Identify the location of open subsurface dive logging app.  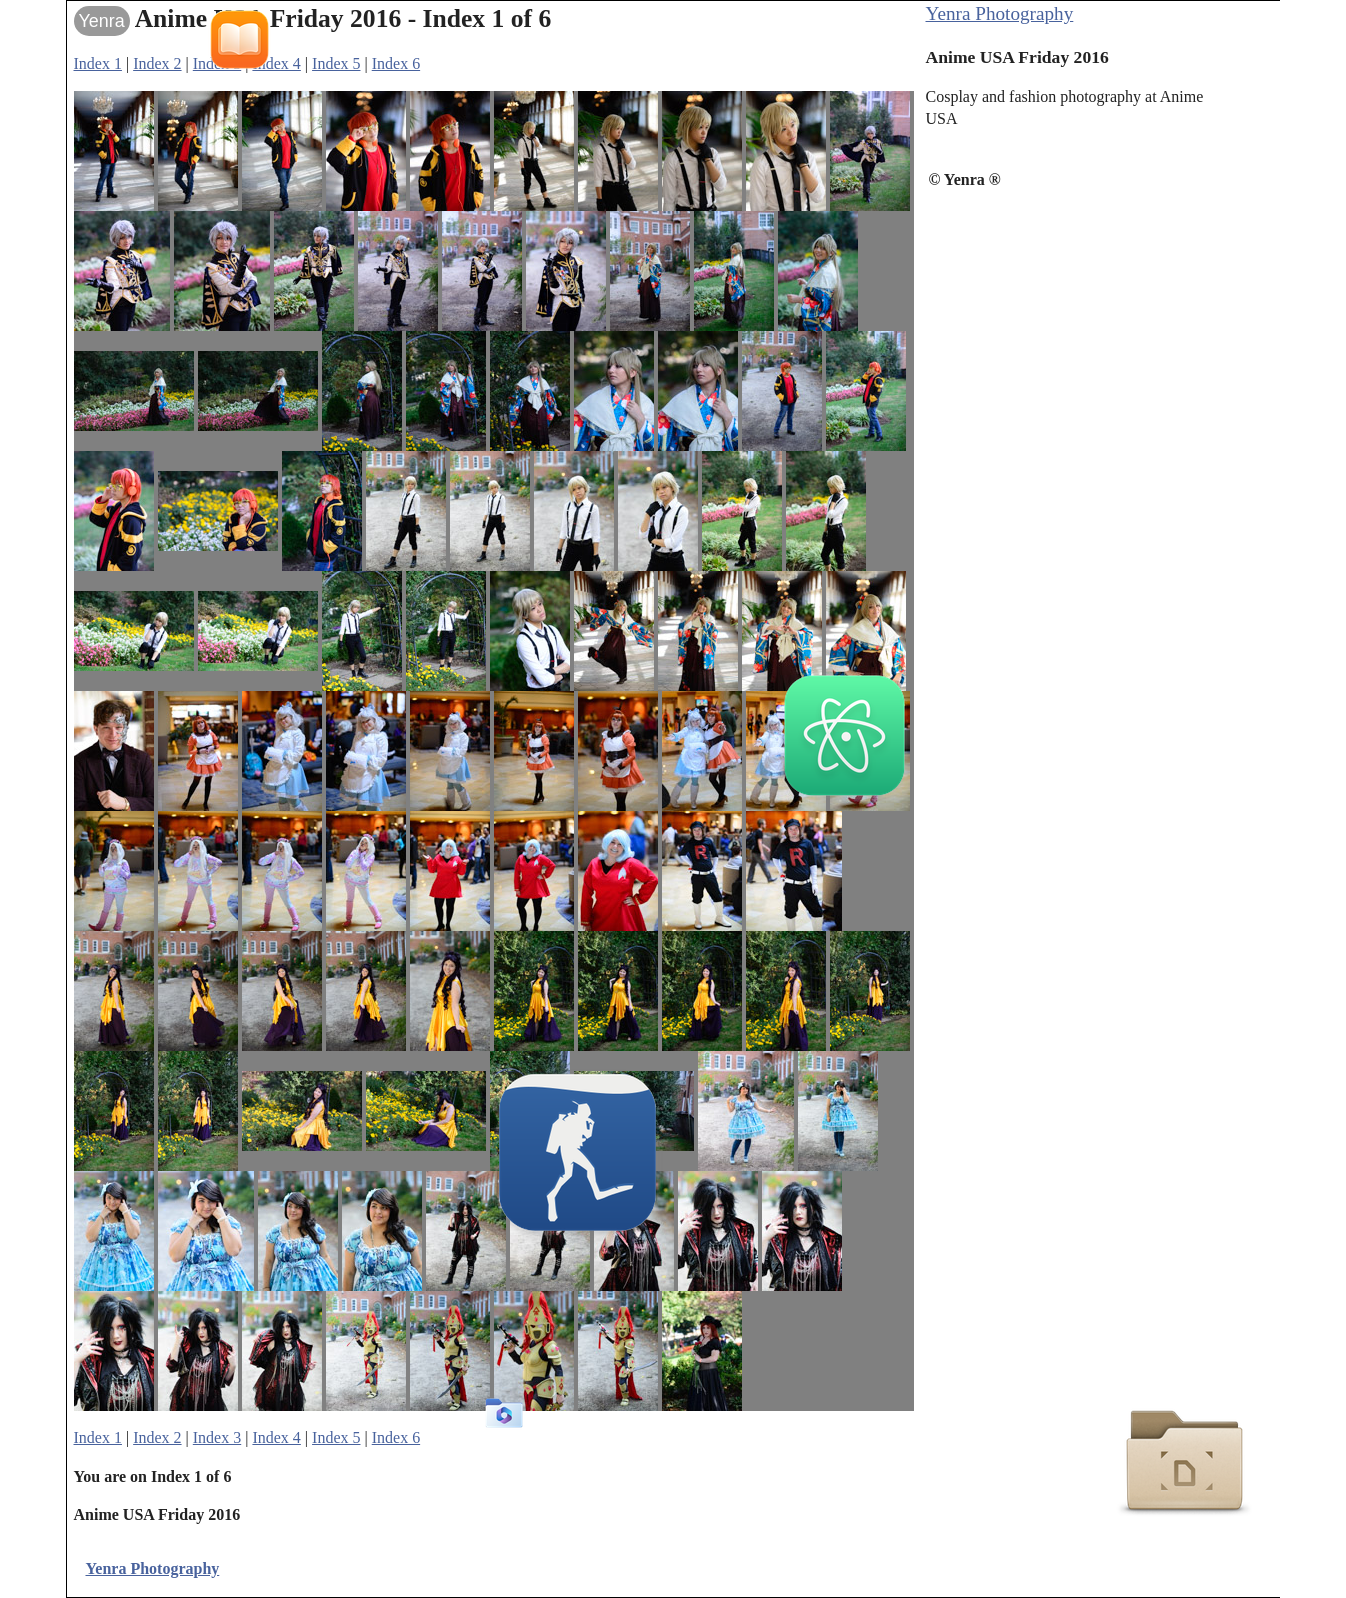
(577, 1152).